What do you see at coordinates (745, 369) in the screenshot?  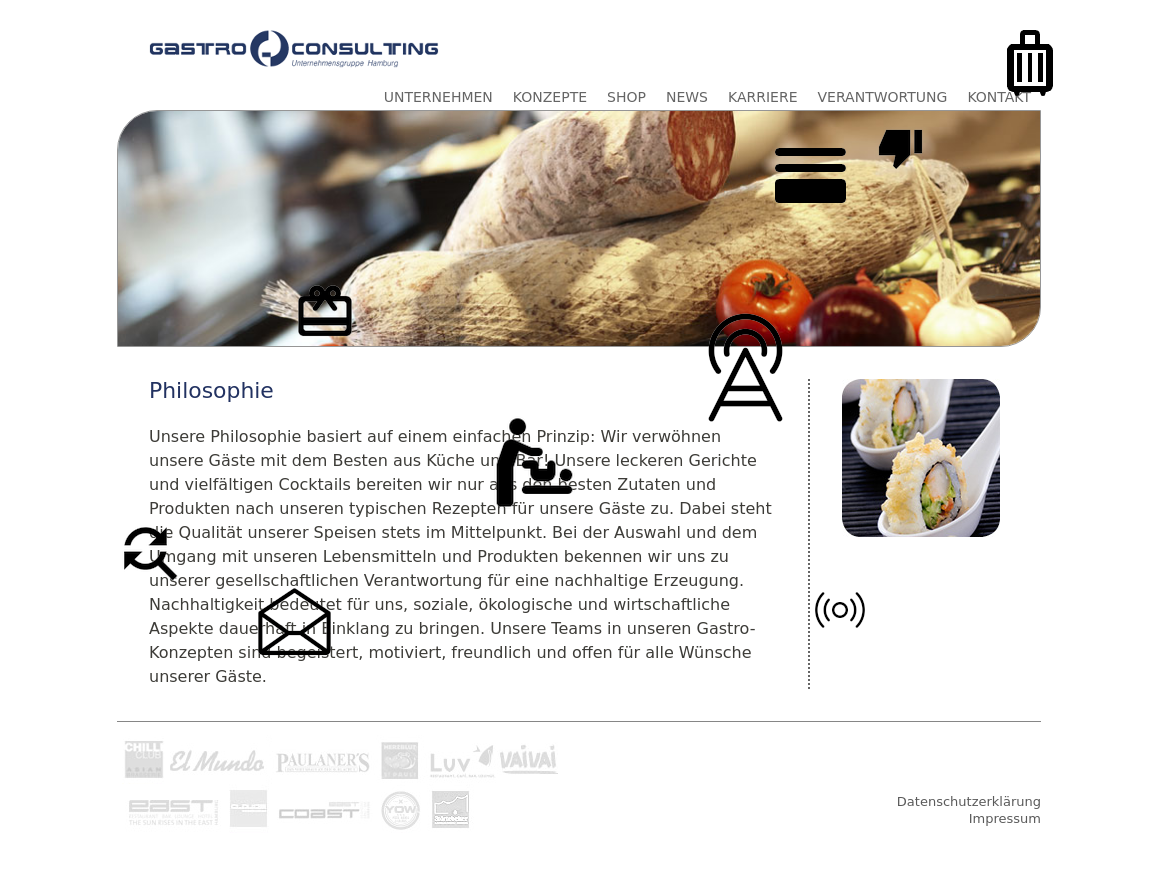 I see `indicates cellular network signal or connectivity` at bounding box center [745, 369].